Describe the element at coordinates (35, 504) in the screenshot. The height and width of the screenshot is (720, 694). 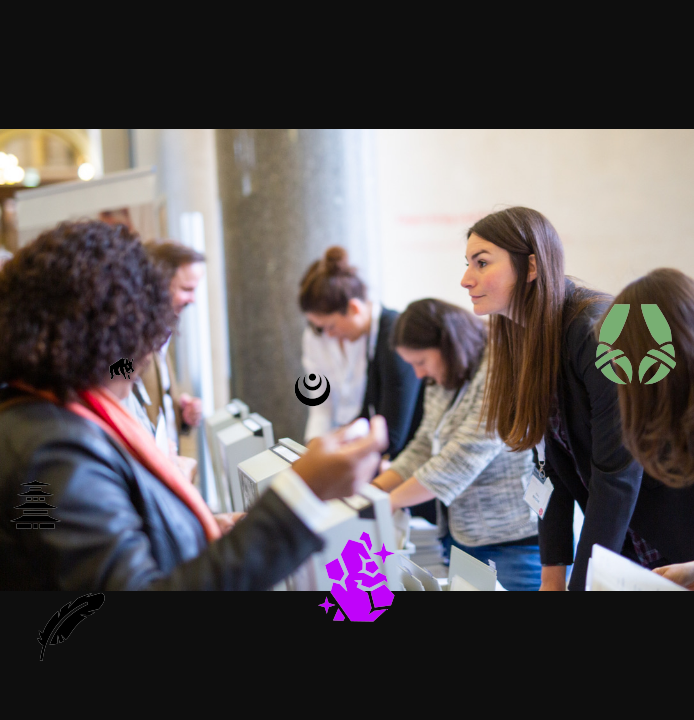
I see `view asian temple or landmark location` at that location.